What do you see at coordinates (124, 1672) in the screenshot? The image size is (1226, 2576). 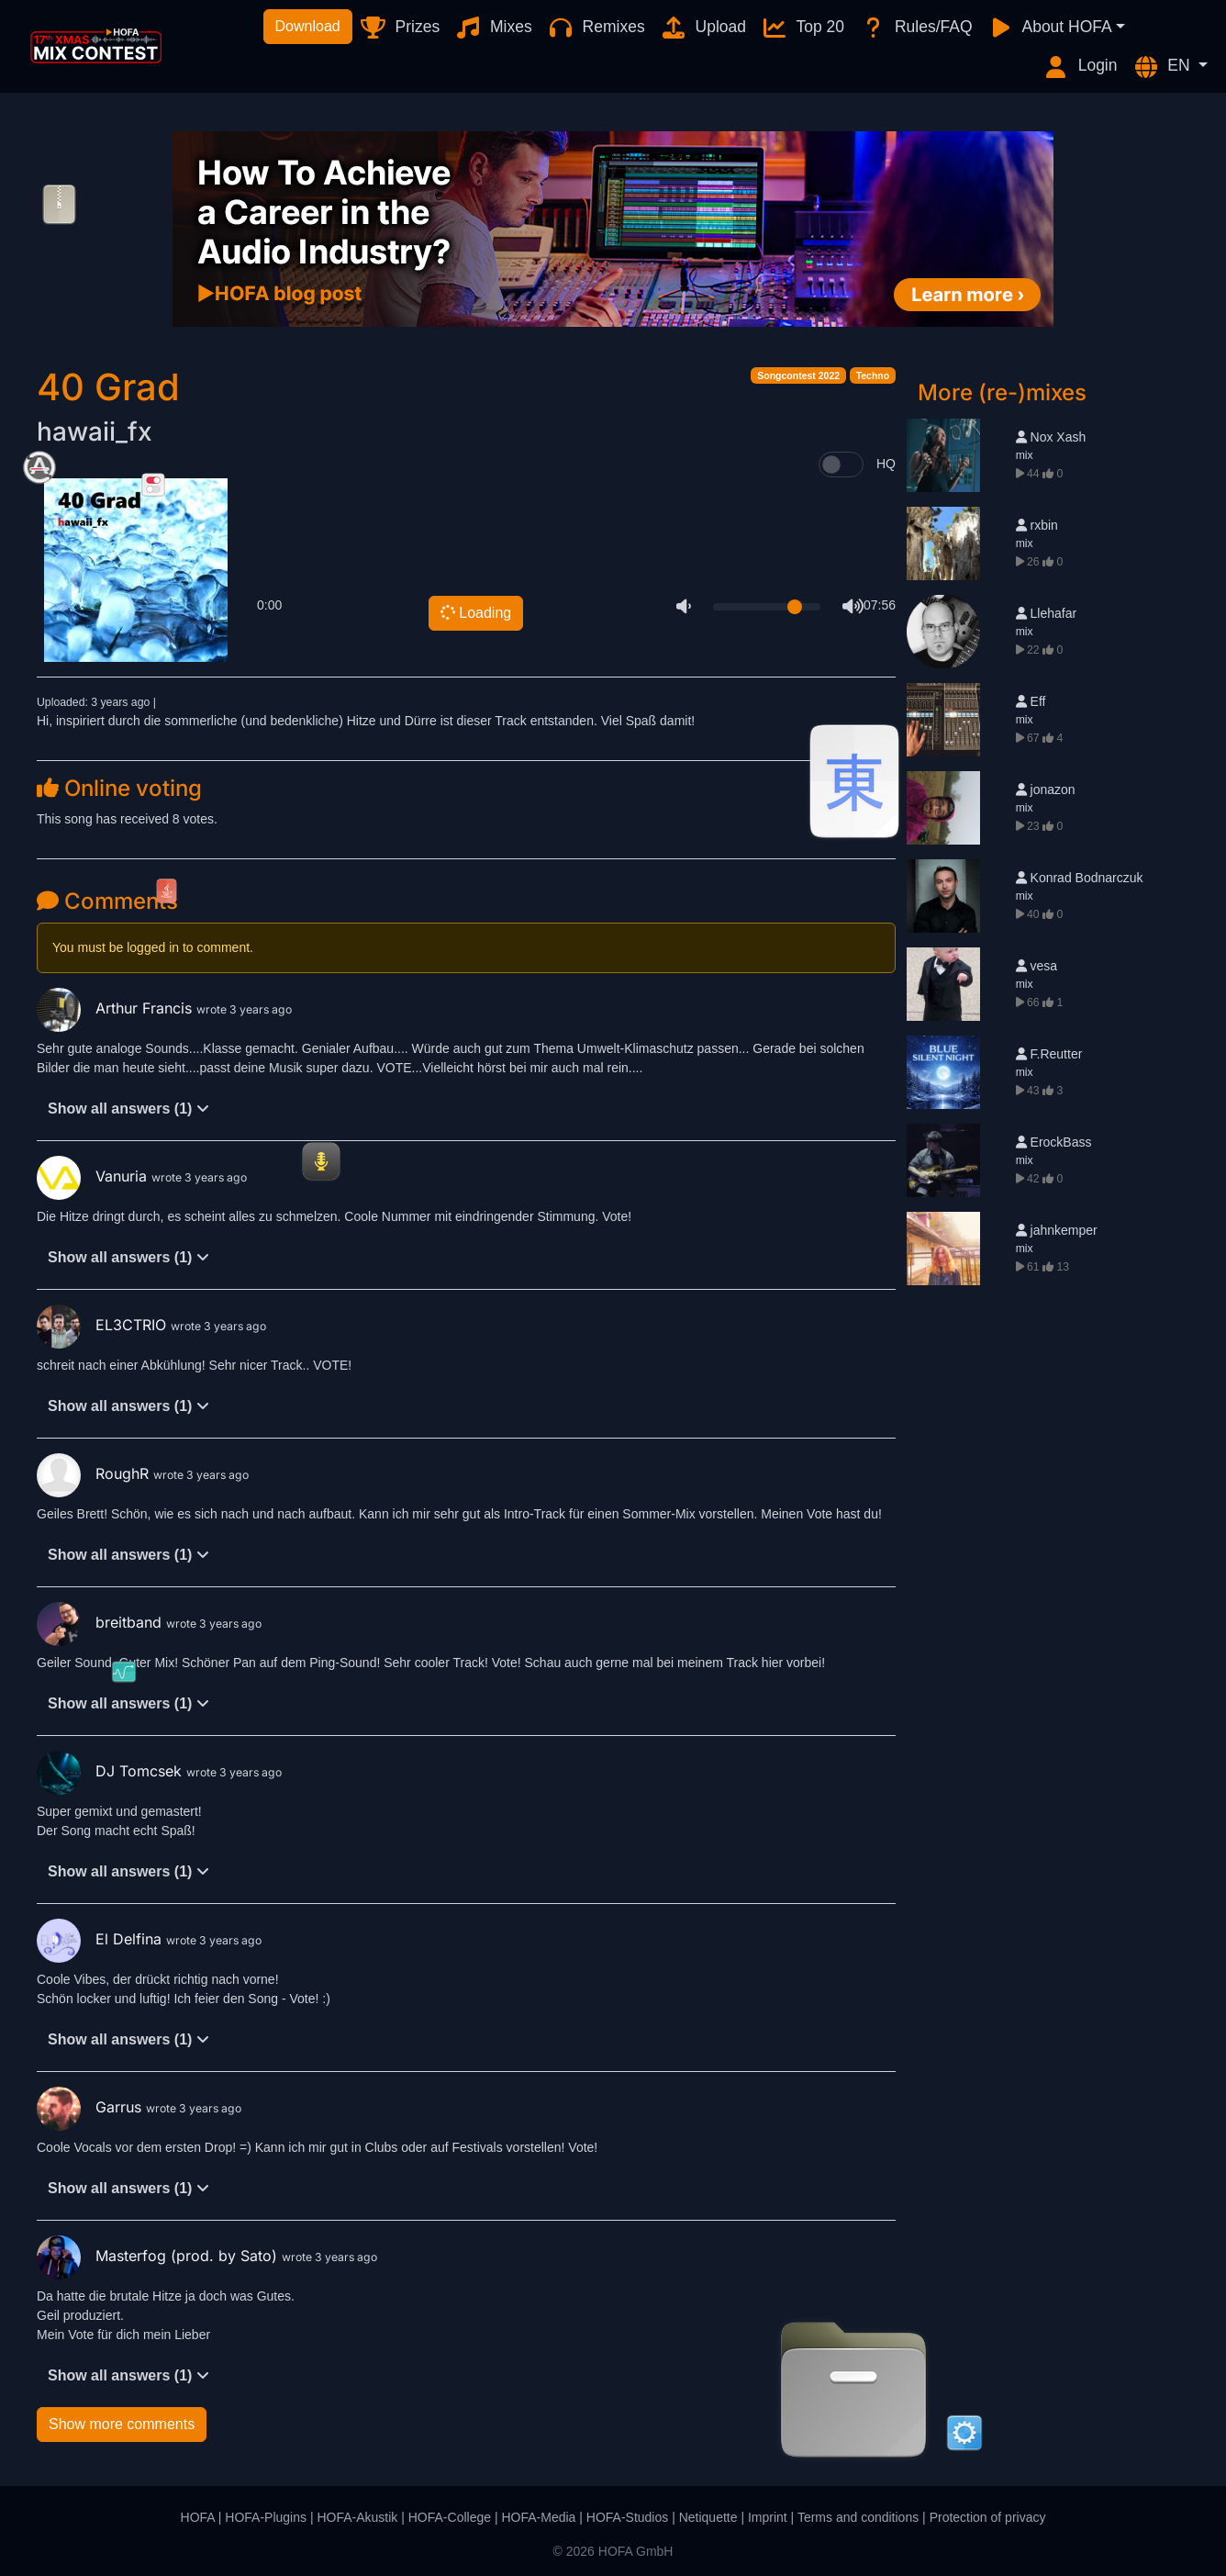 I see `open psensor temperature monitoring app` at bounding box center [124, 1672].